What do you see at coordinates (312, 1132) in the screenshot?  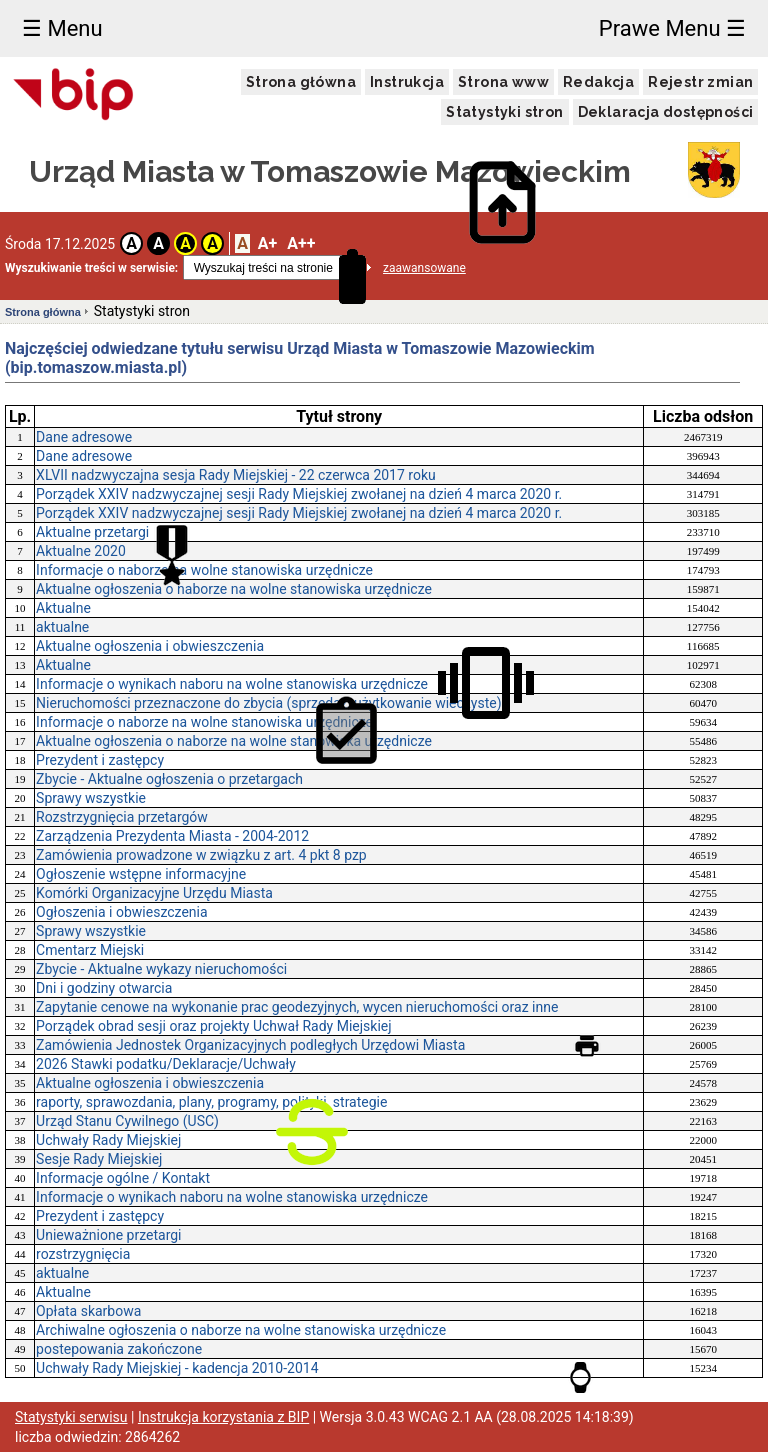 I see `apply strikethrough formatting to selected text` at bounding box center [312, 1132].